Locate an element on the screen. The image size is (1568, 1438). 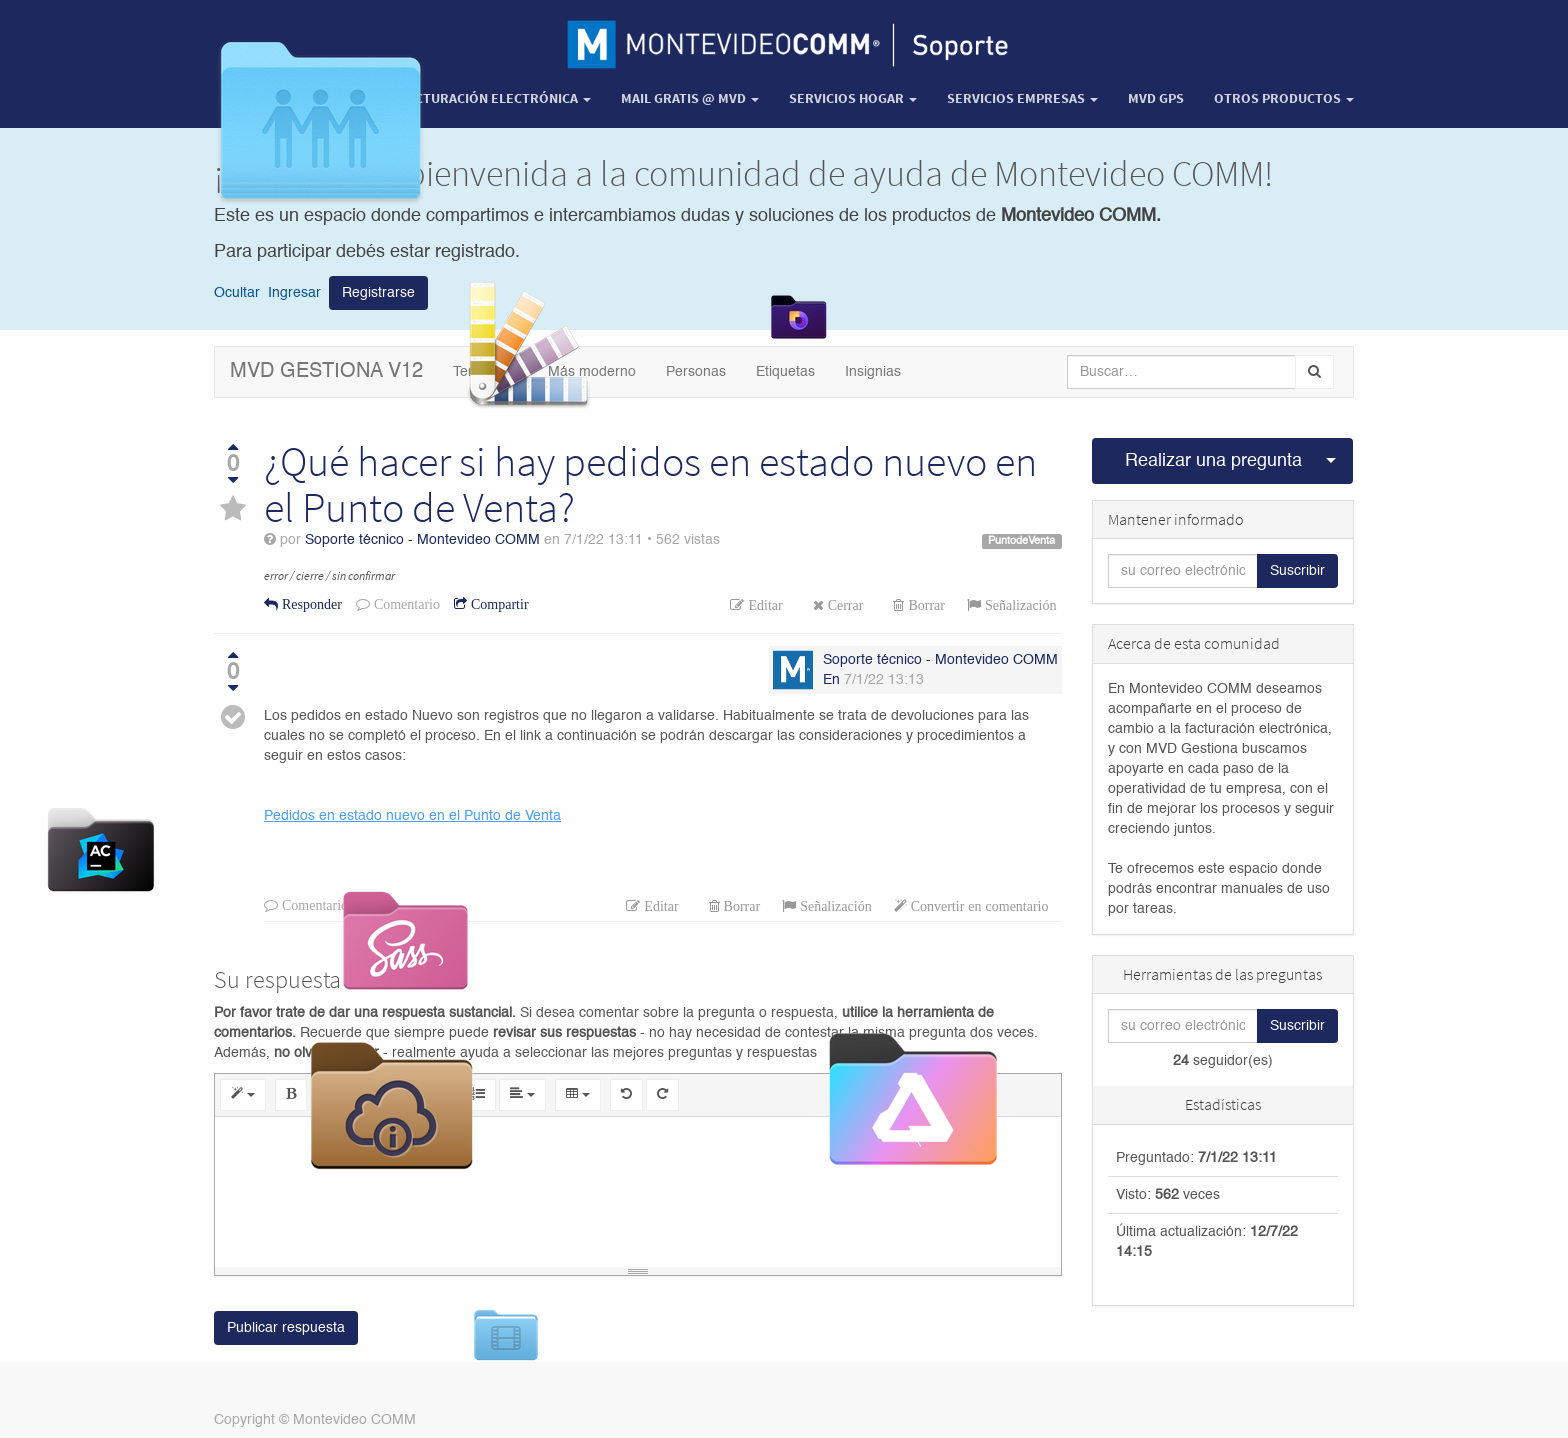
customize desktop theme and appearance is located at coordinates (528, 344).